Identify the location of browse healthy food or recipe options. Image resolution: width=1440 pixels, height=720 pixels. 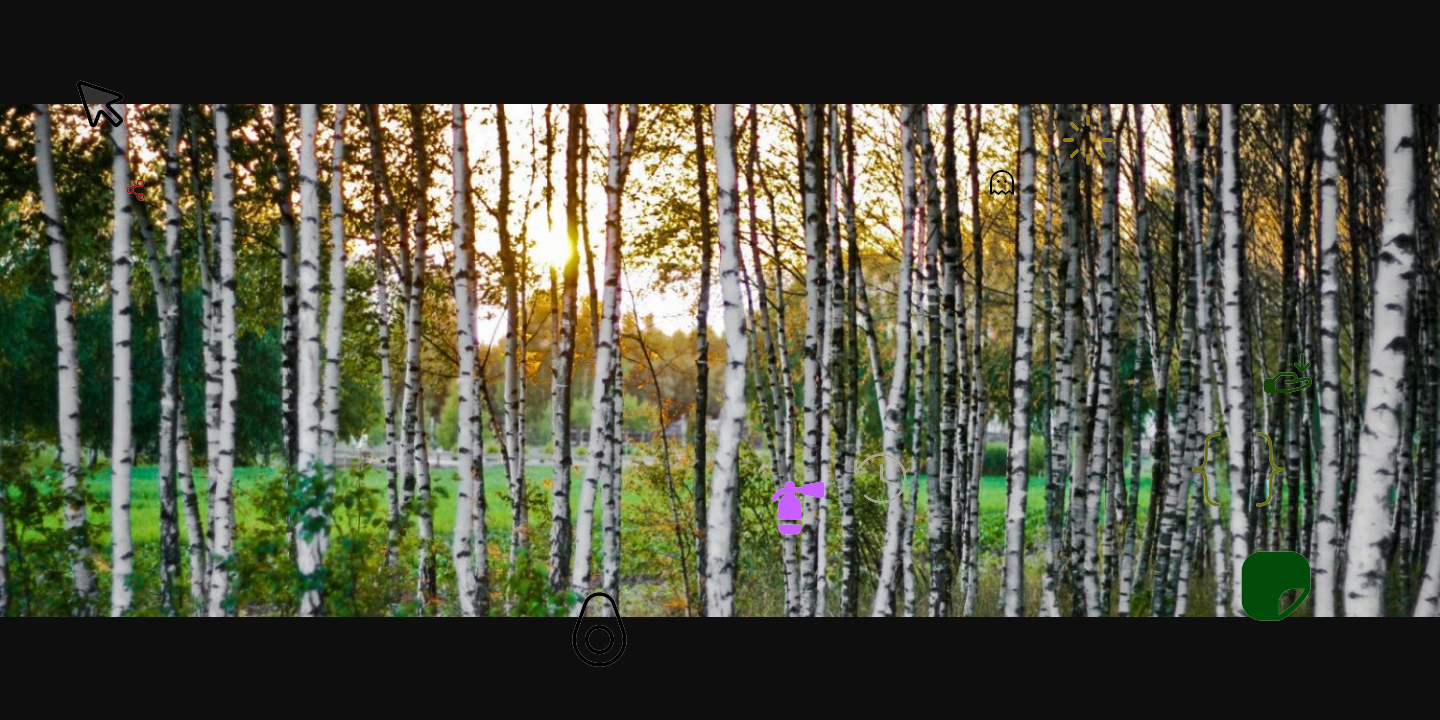
(599, 629).